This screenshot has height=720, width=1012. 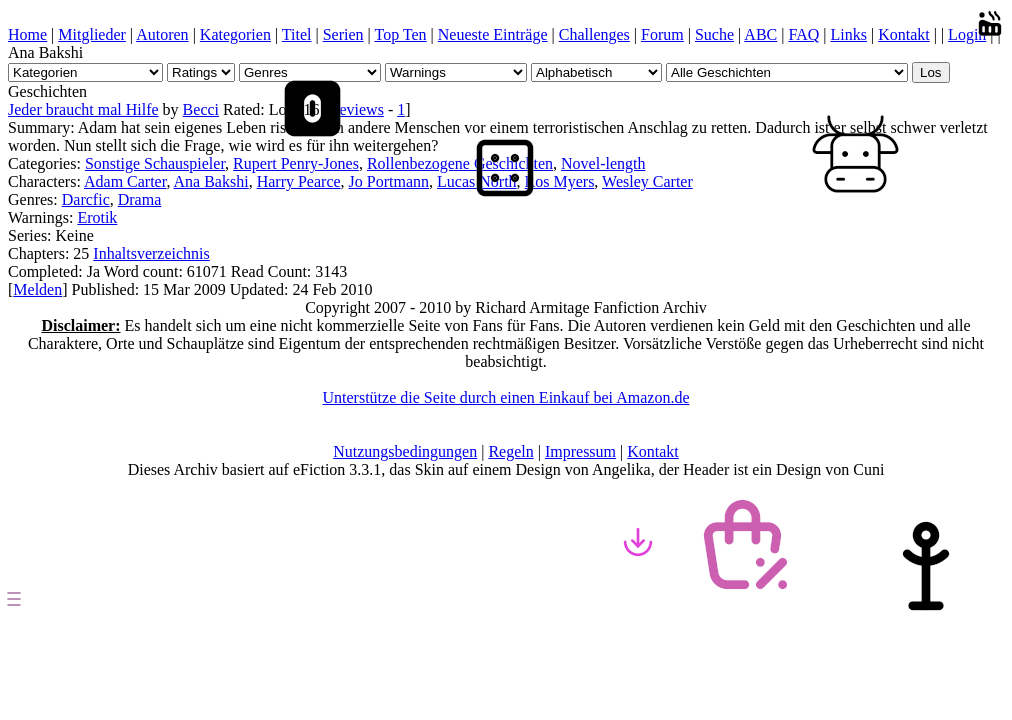 I want to click on access spa or hot tub amenities, so click(x=990, y=23).